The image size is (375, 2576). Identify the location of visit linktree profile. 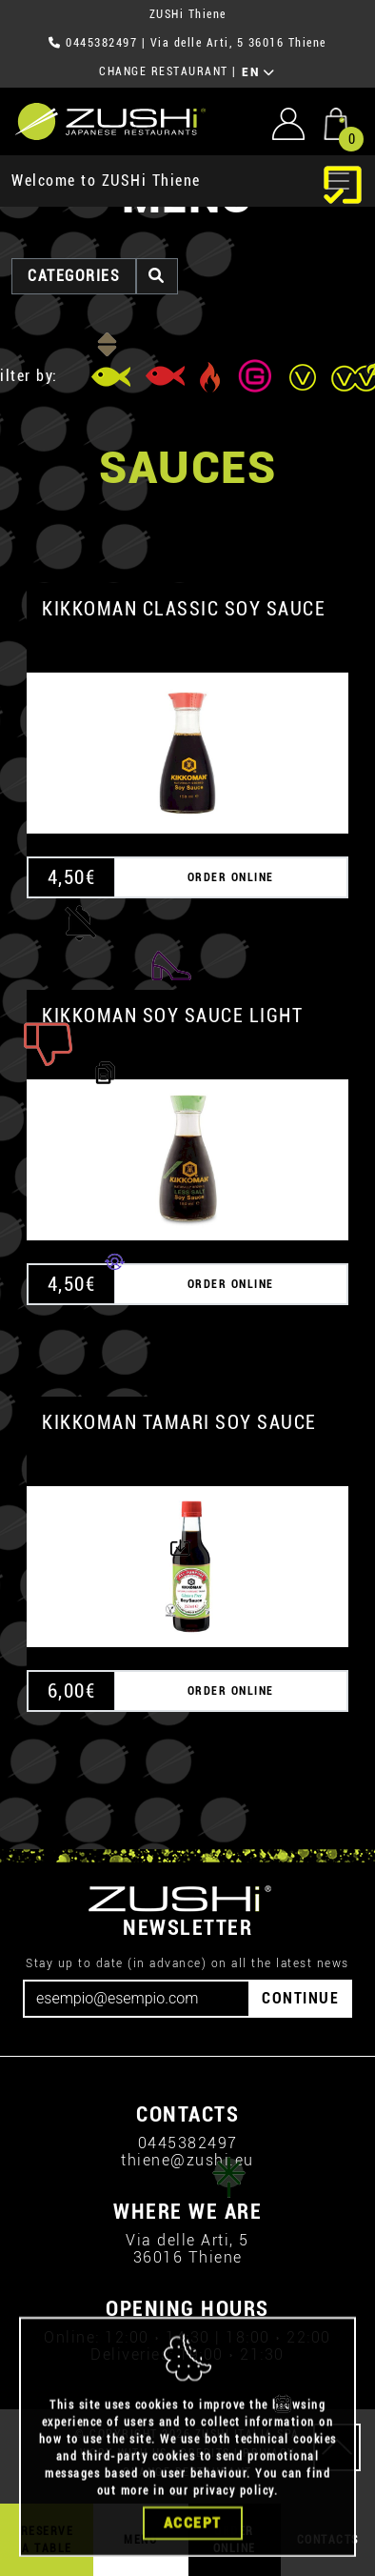
(228, 2177).